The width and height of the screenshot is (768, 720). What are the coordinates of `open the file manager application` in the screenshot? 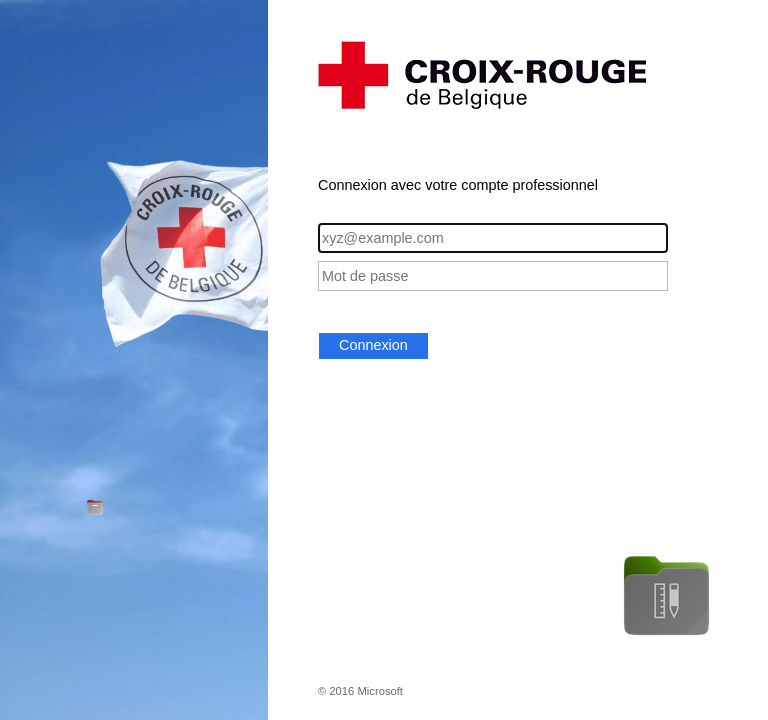 It's located at (95, 507).